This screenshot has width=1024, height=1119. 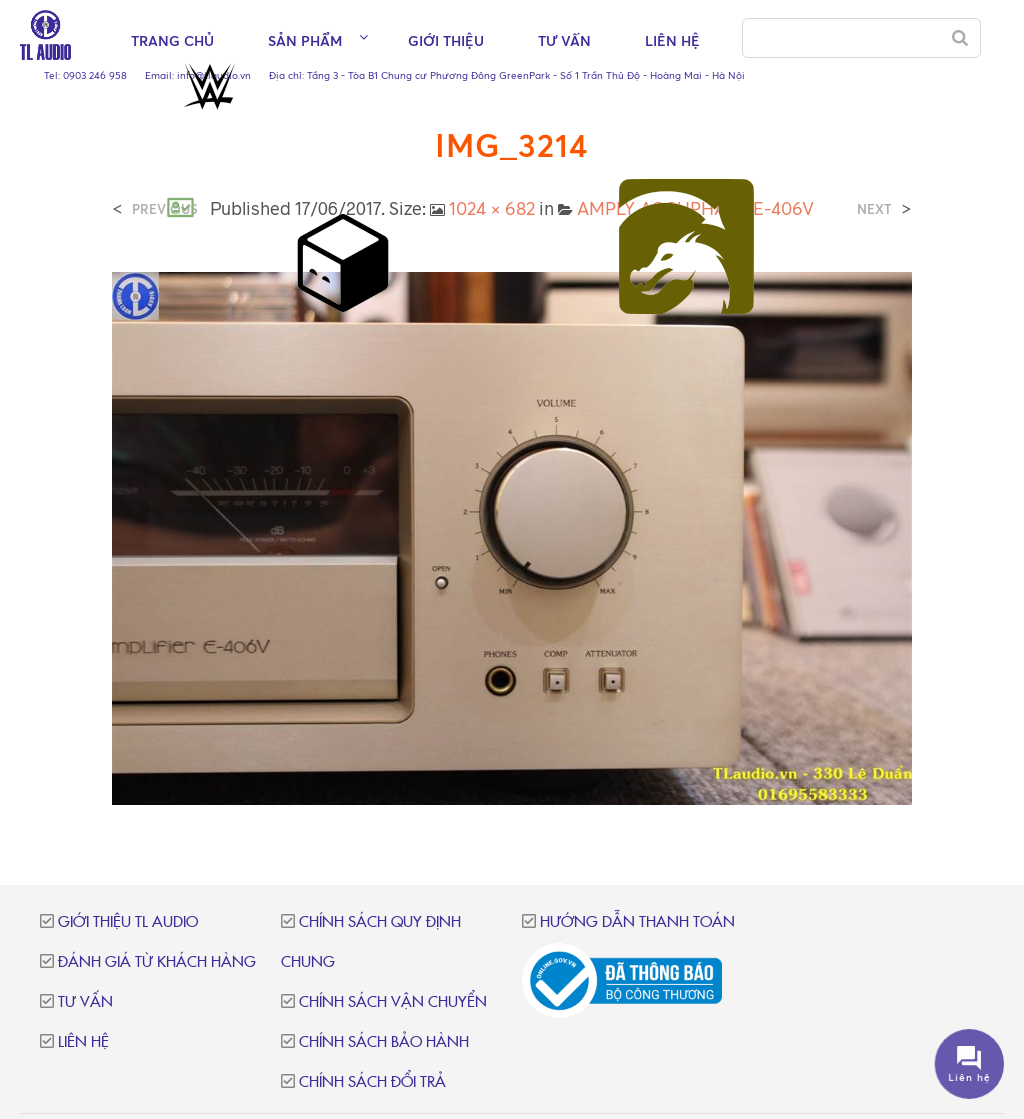 I want to click on WWE official logo, so click(x=209, y=86).